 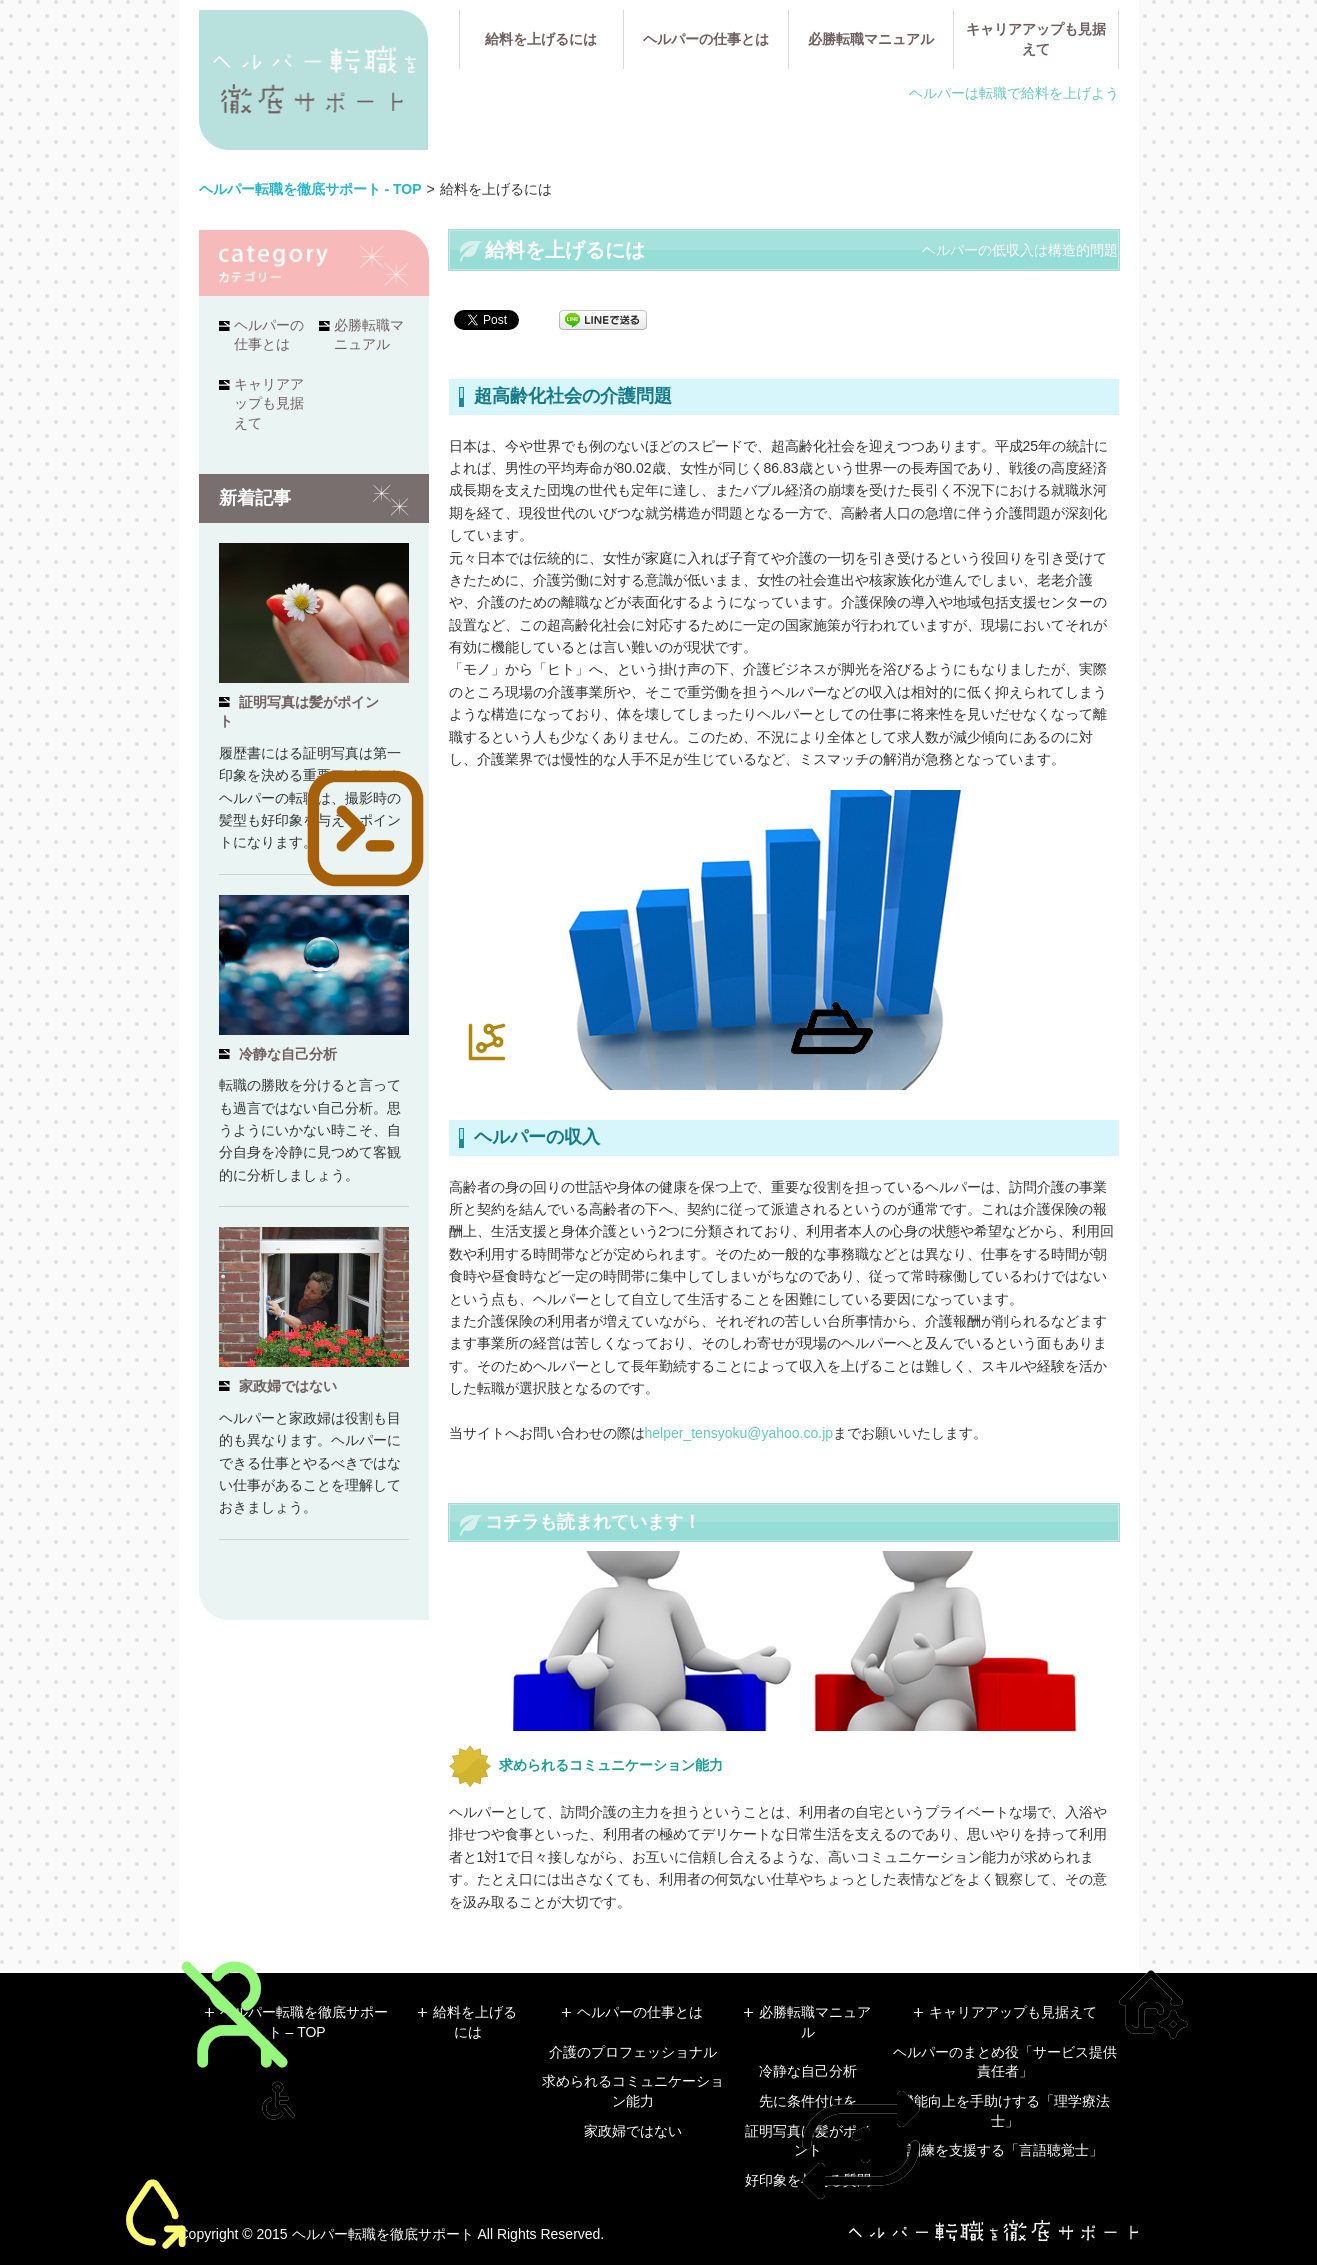 I want to click on repeat current track once, so click(x=861, y=2145).